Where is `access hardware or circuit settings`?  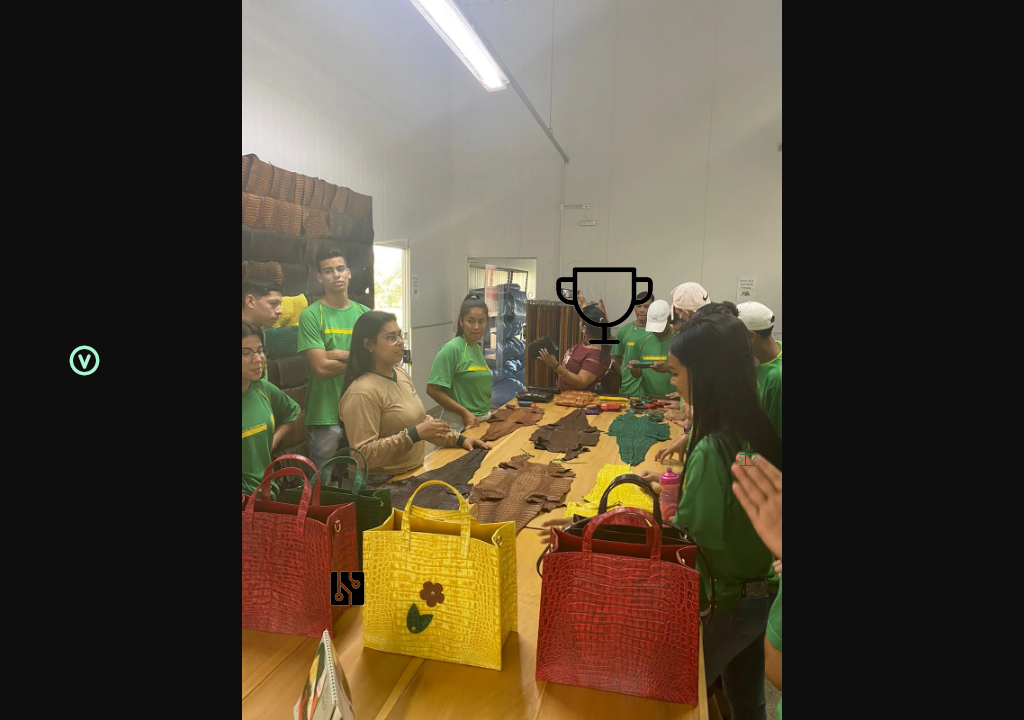 access hardware or circuit settings is located at coordinates (347, 588).